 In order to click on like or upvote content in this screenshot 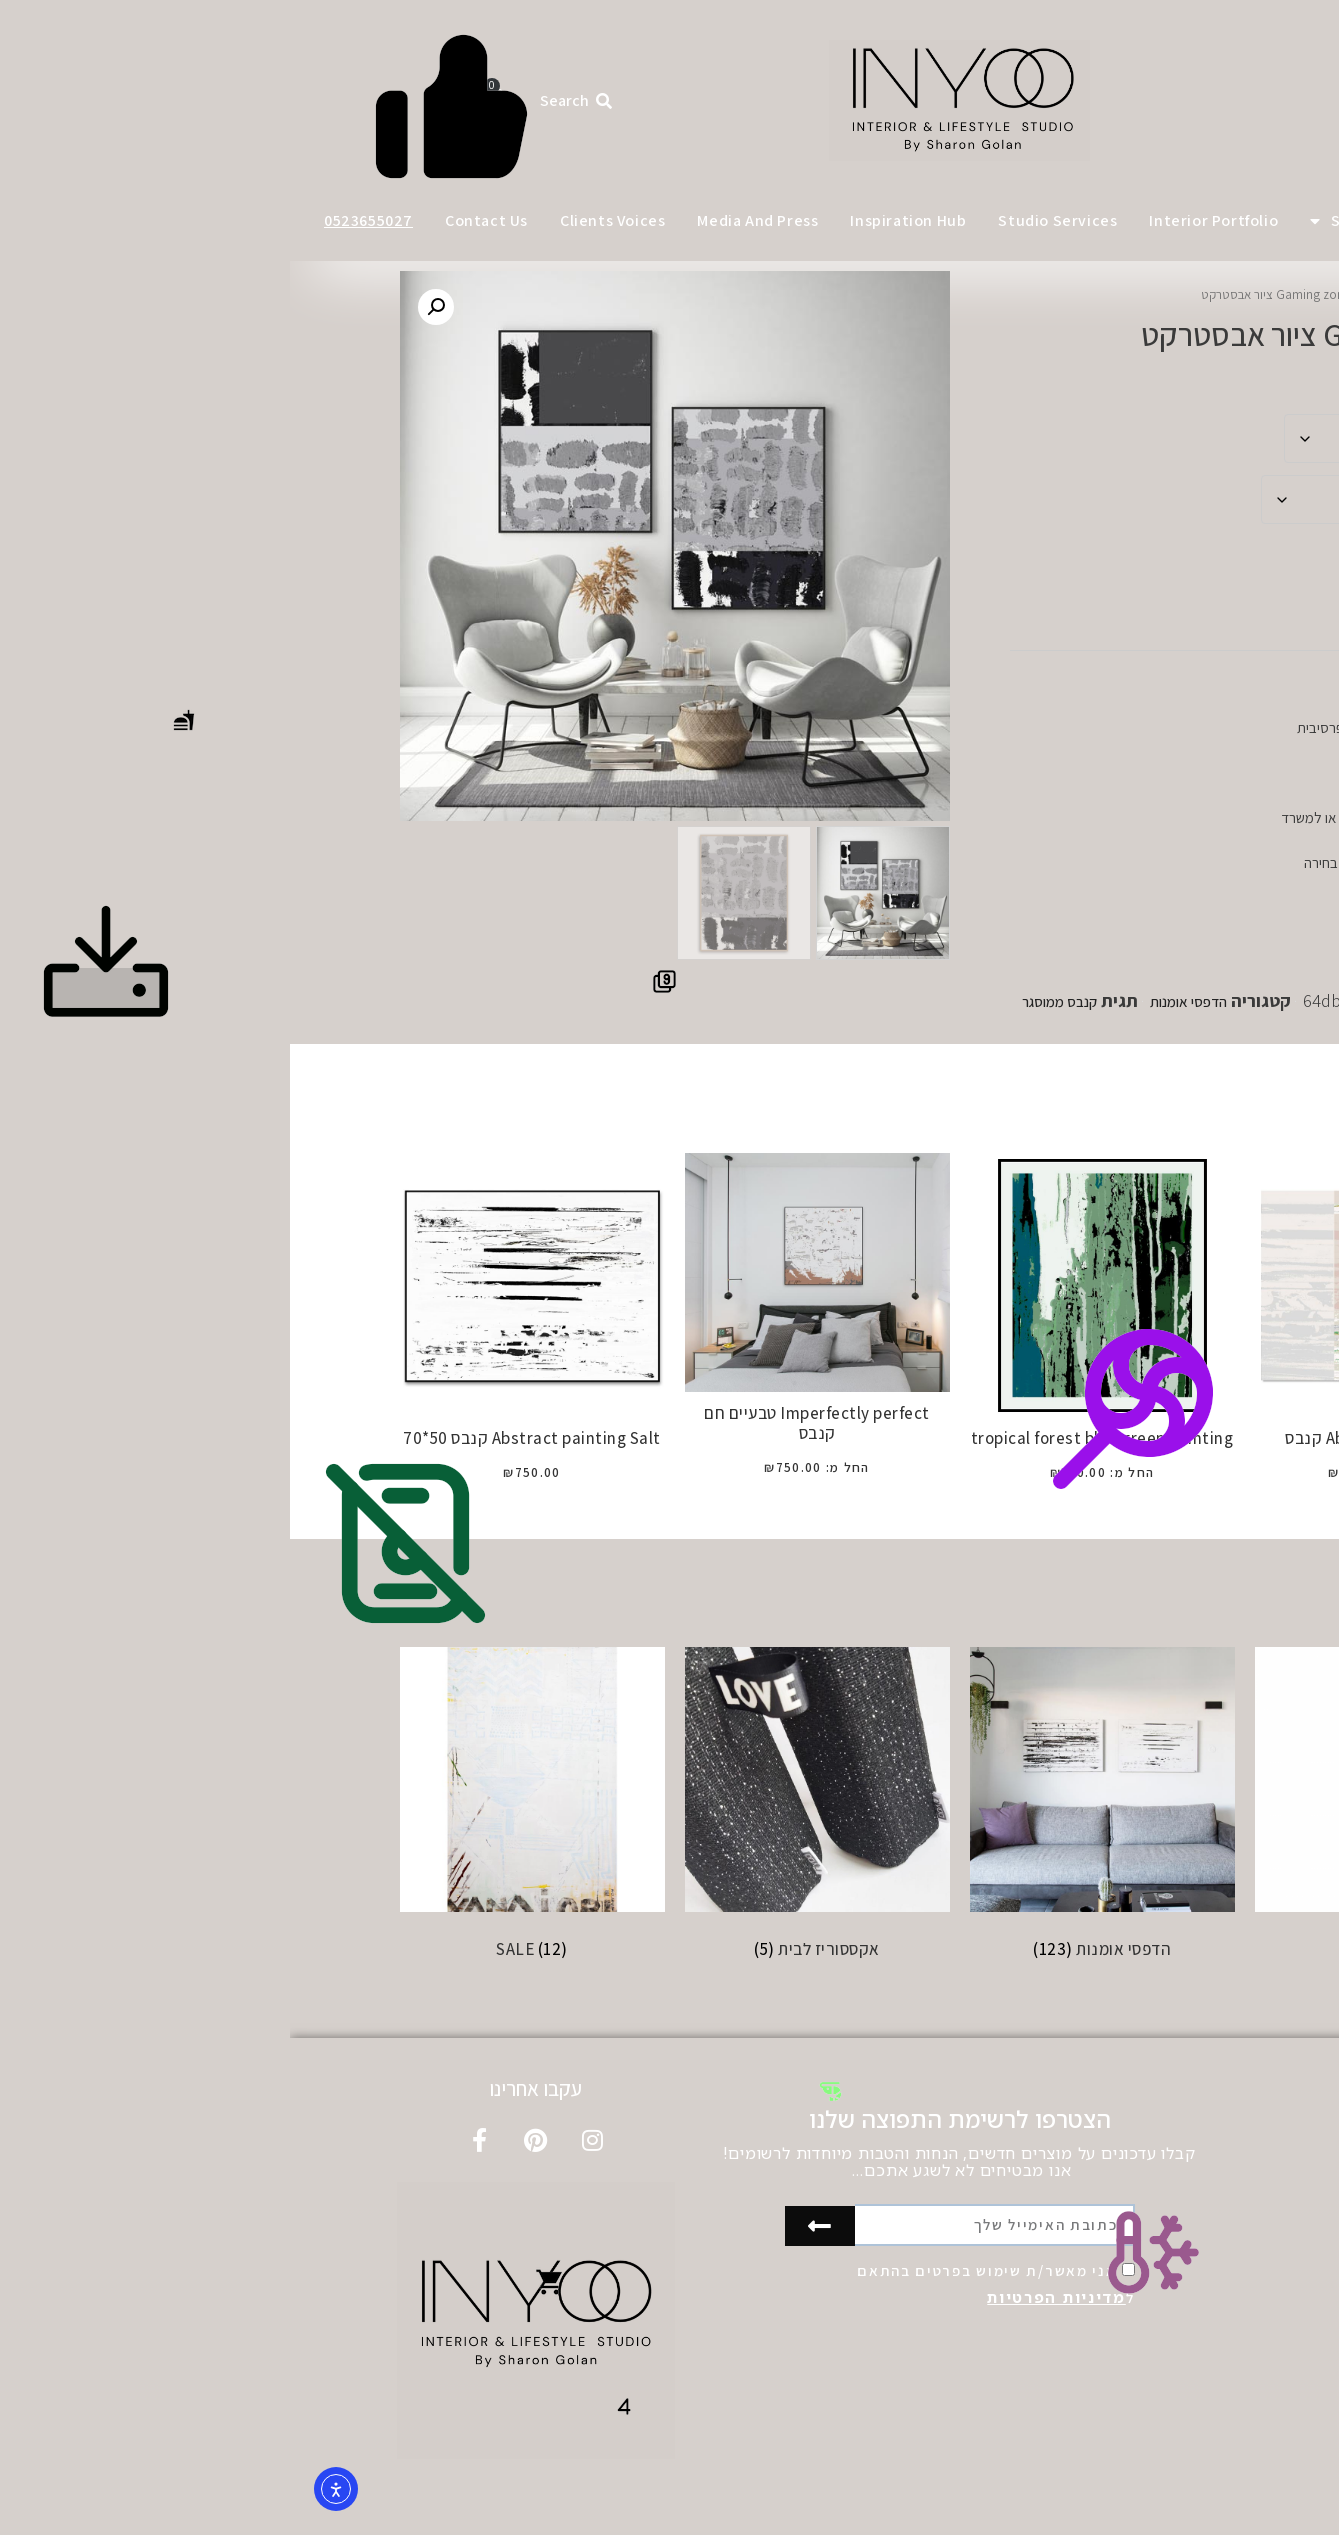, I will do `click(455, 106)`.